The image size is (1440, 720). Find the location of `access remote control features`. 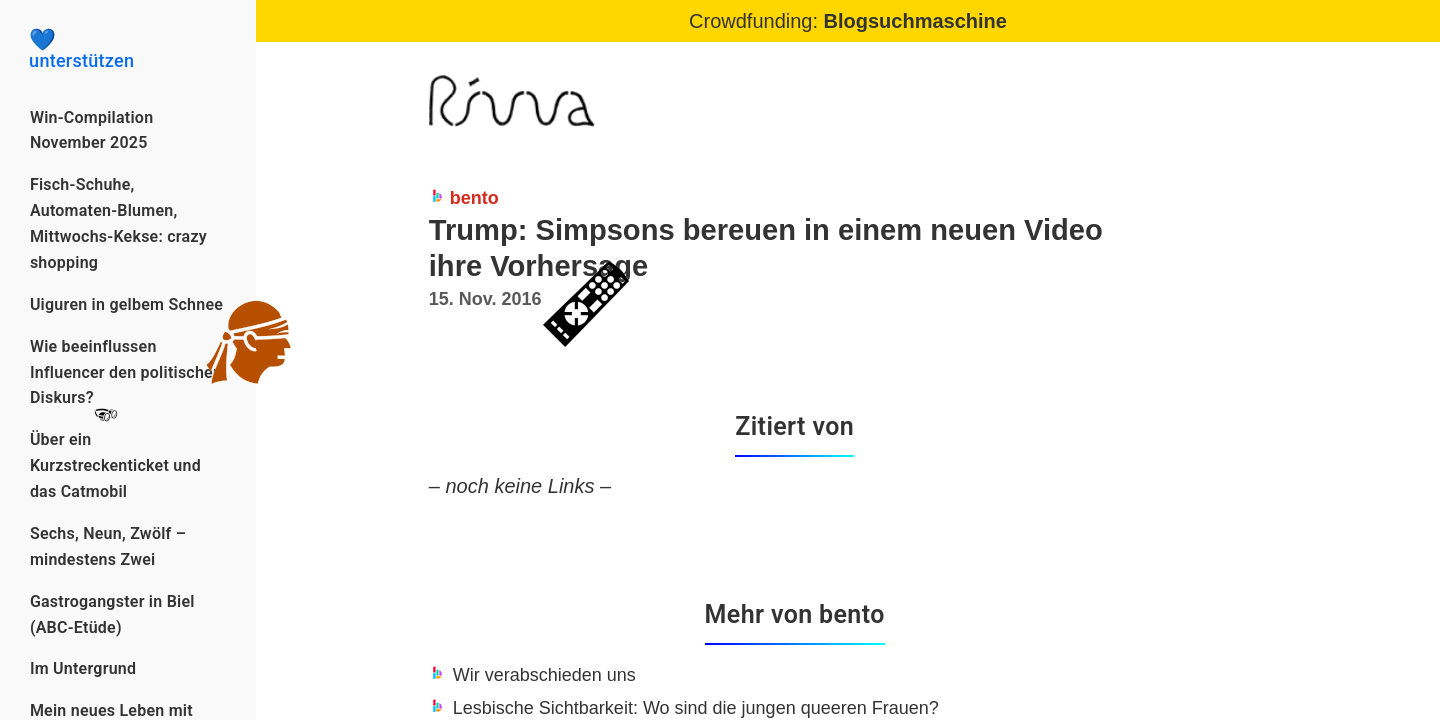

access remote control features is located at coordinates (586, 303).